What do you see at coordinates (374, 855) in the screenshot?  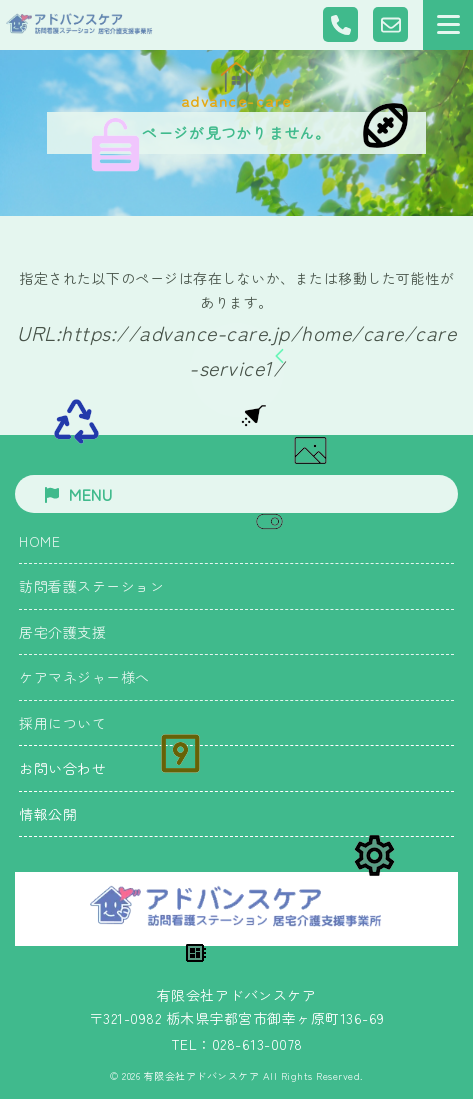 I see `access app or system settings` at bounding box center [374, 855].